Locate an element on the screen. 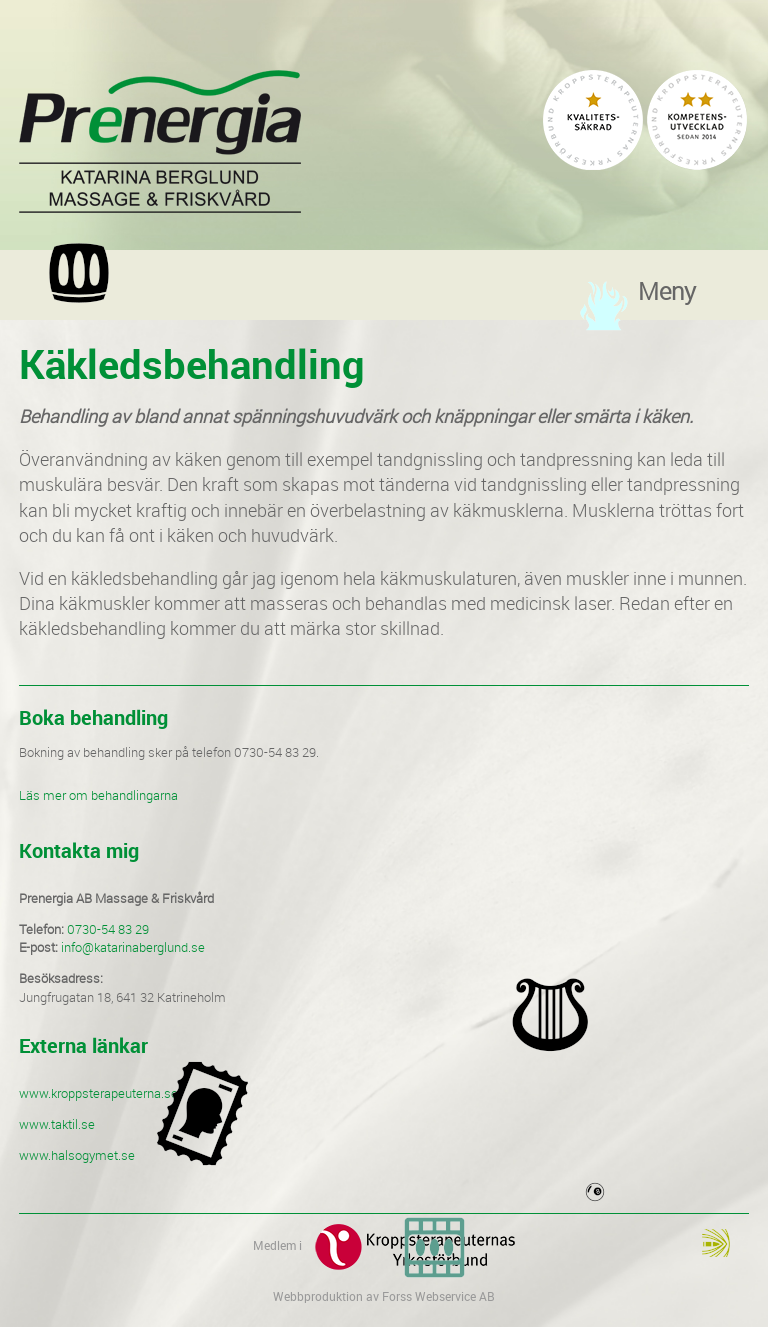  play billiards or pool game is located at coordinates (595, 1192).